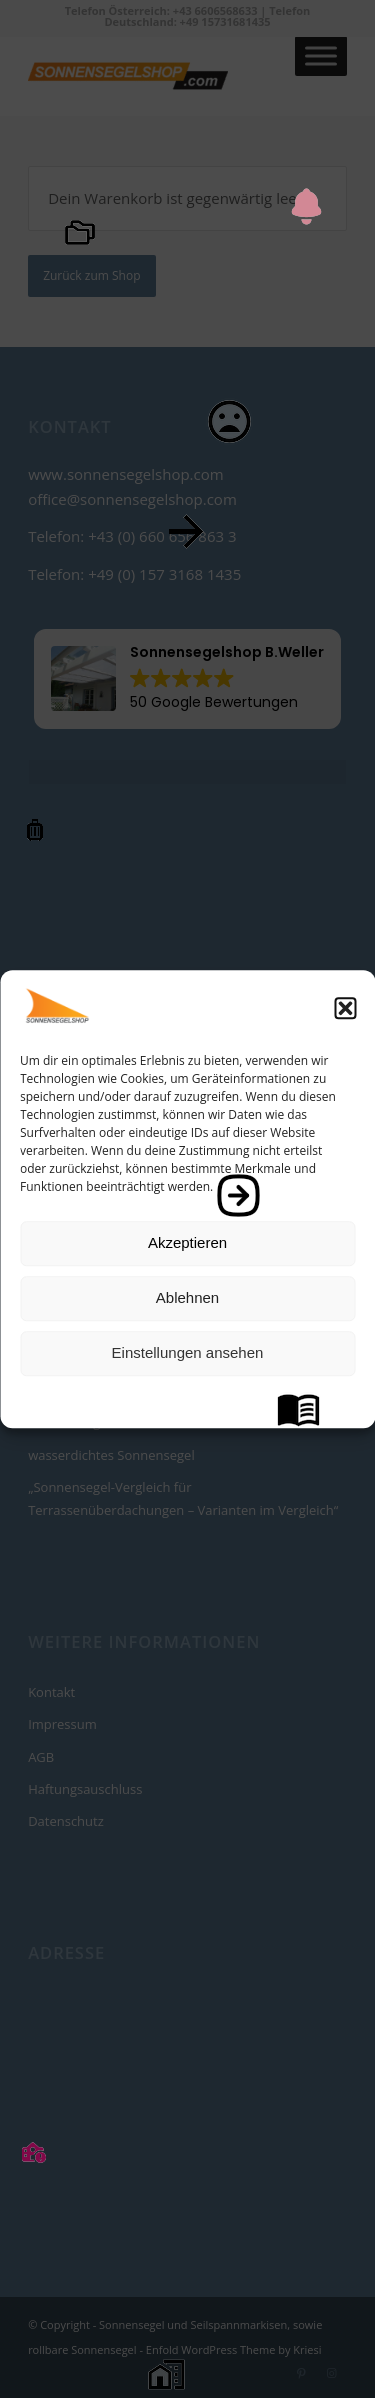 This screenshot has height=2398, width=375. Describe the element at coordinates (298, 1408) in the screenshot. I see `open menu or documentation` at that location.